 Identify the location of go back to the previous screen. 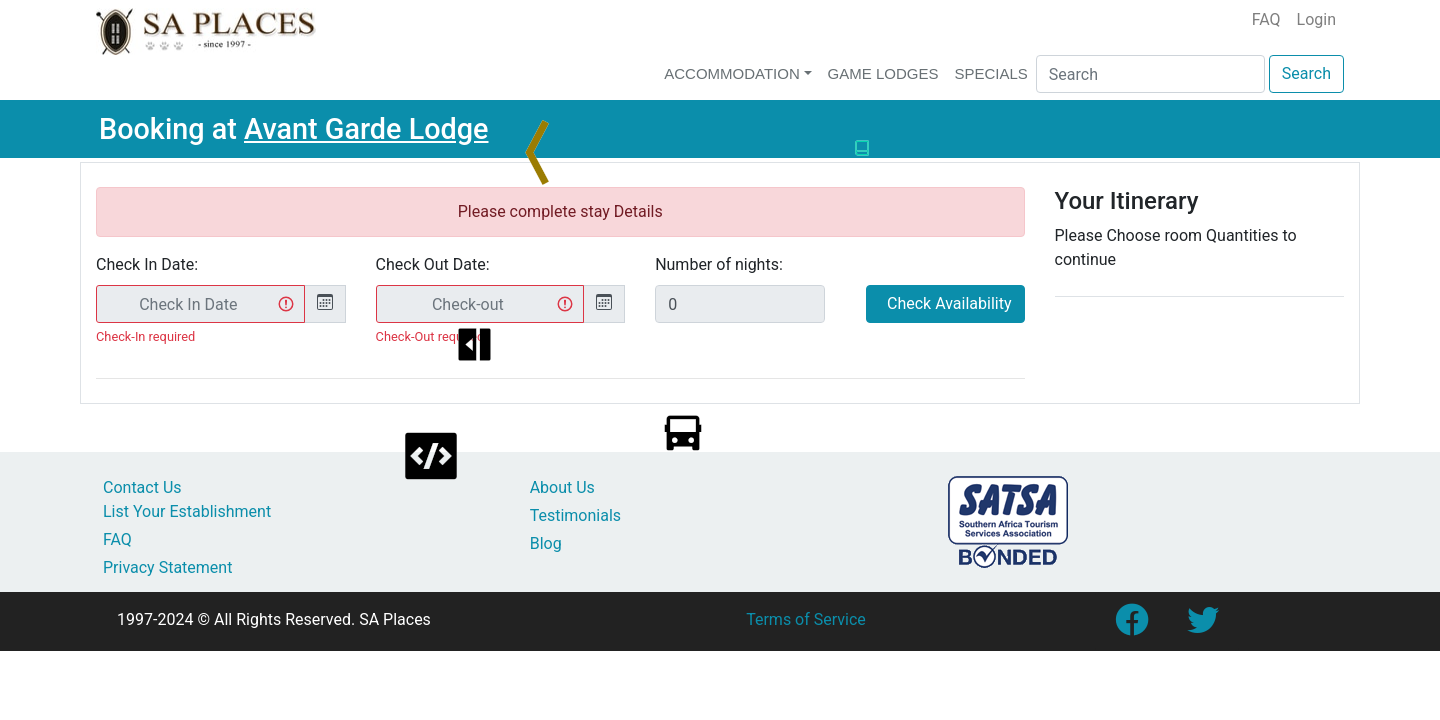
(538, 152).